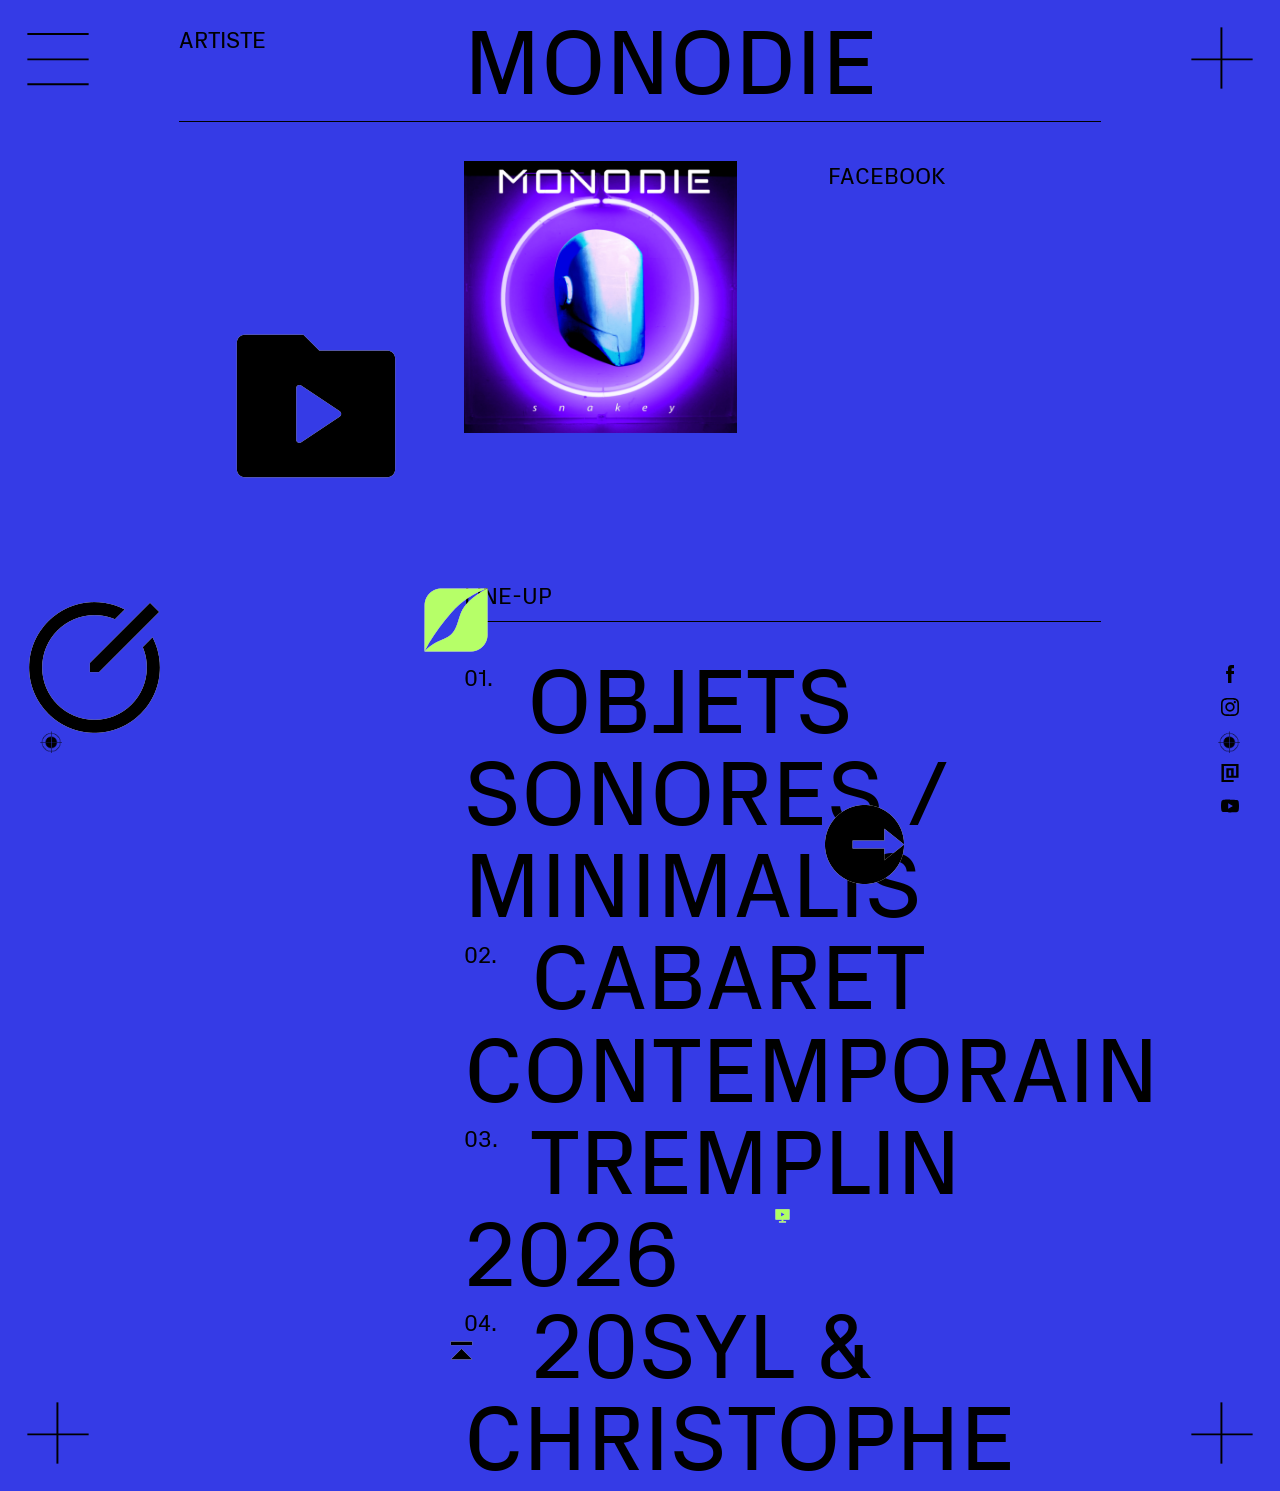 This screenshot has height=1491, width=1280. I want to click on start a presentation slideshow, so click(782, 1215).